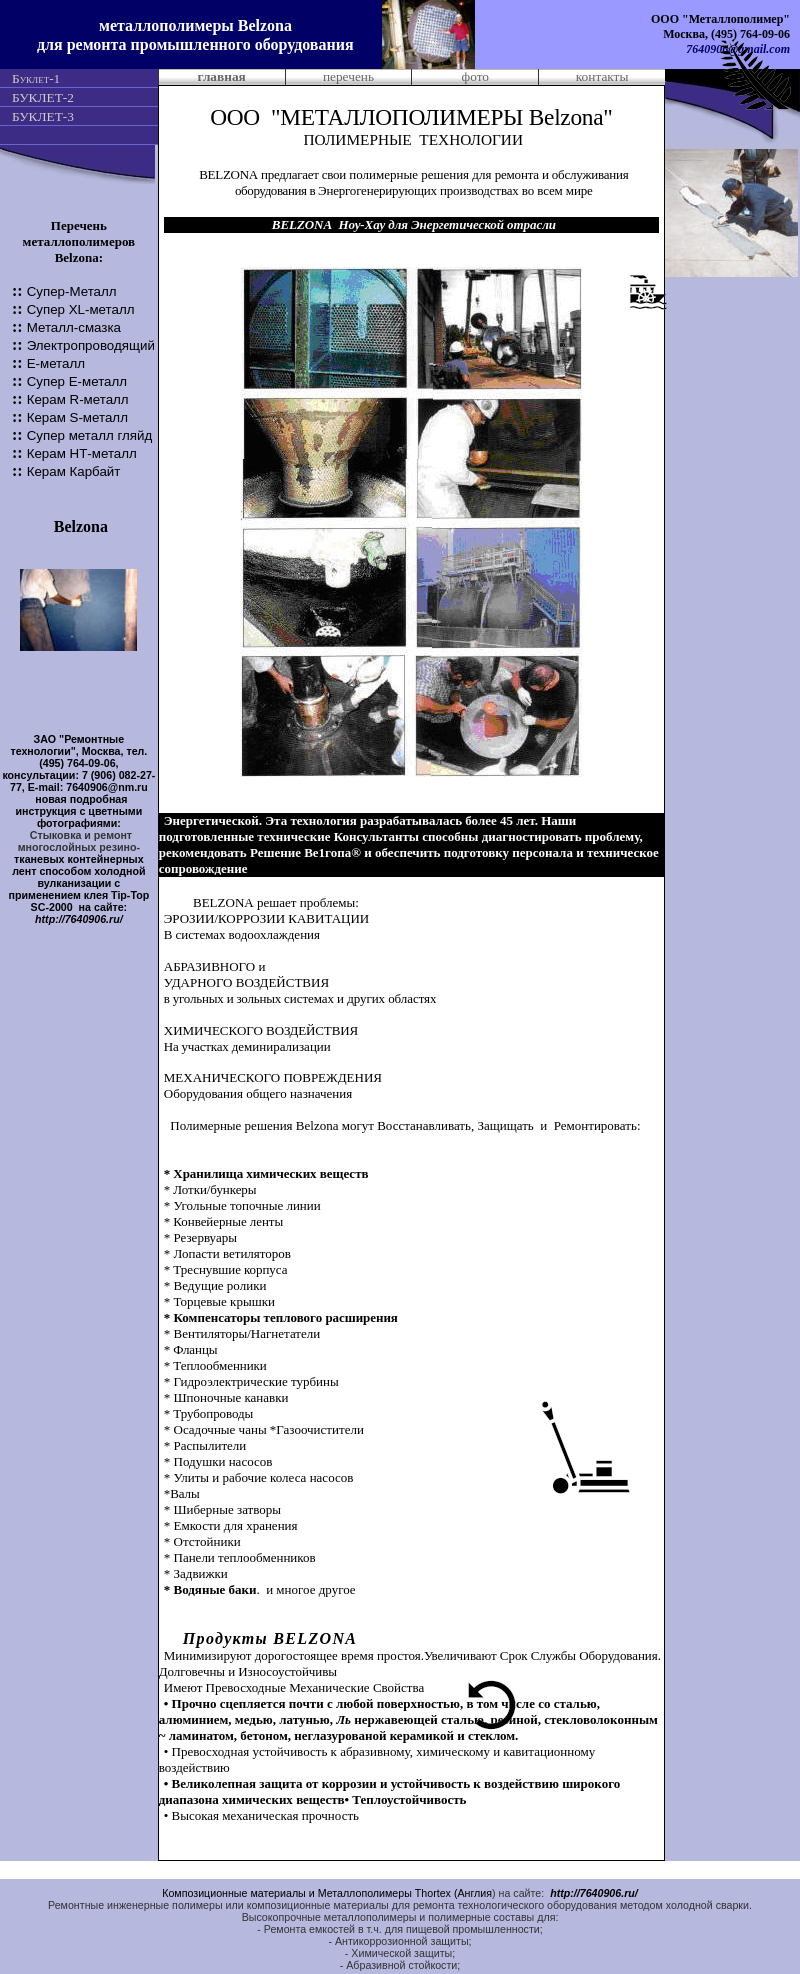 The width and height of the screenshot is (800, 1974). Describe the element at coordinates (648, 293) in the screenshot. I see `navigate to riverboat or steamship tours` at that location.